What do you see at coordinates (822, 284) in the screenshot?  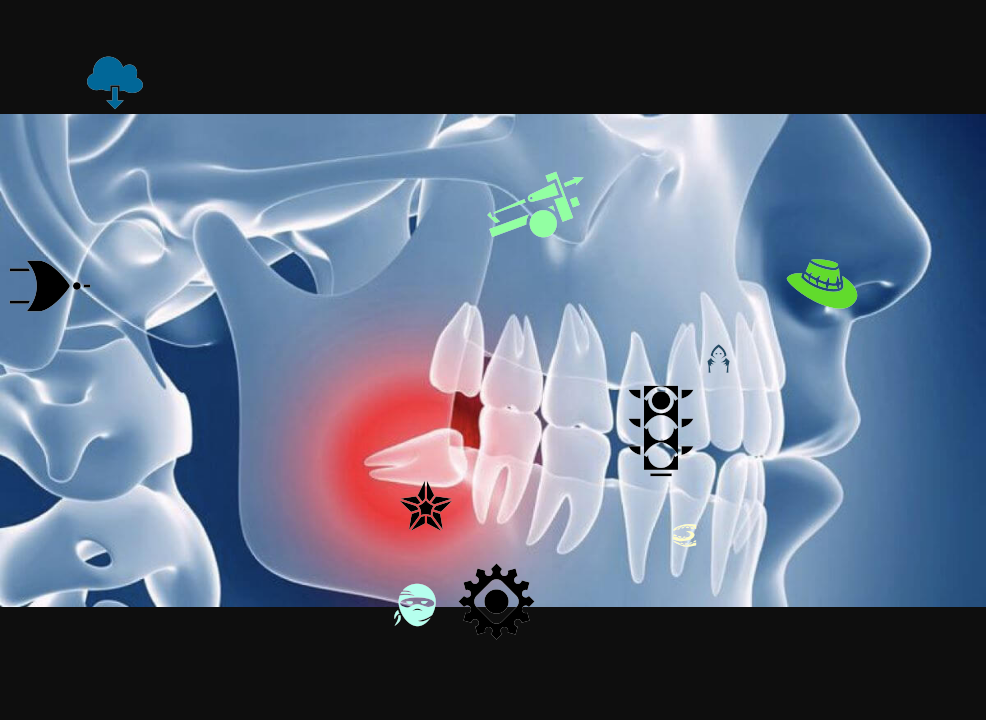 I see `select outback or safari hat accessory` at bounding box center [822, 284].